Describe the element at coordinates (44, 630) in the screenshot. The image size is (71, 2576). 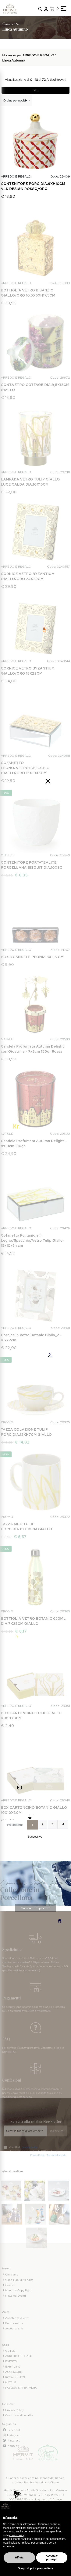
I see `access chemistry or laboratory tools` at that location.